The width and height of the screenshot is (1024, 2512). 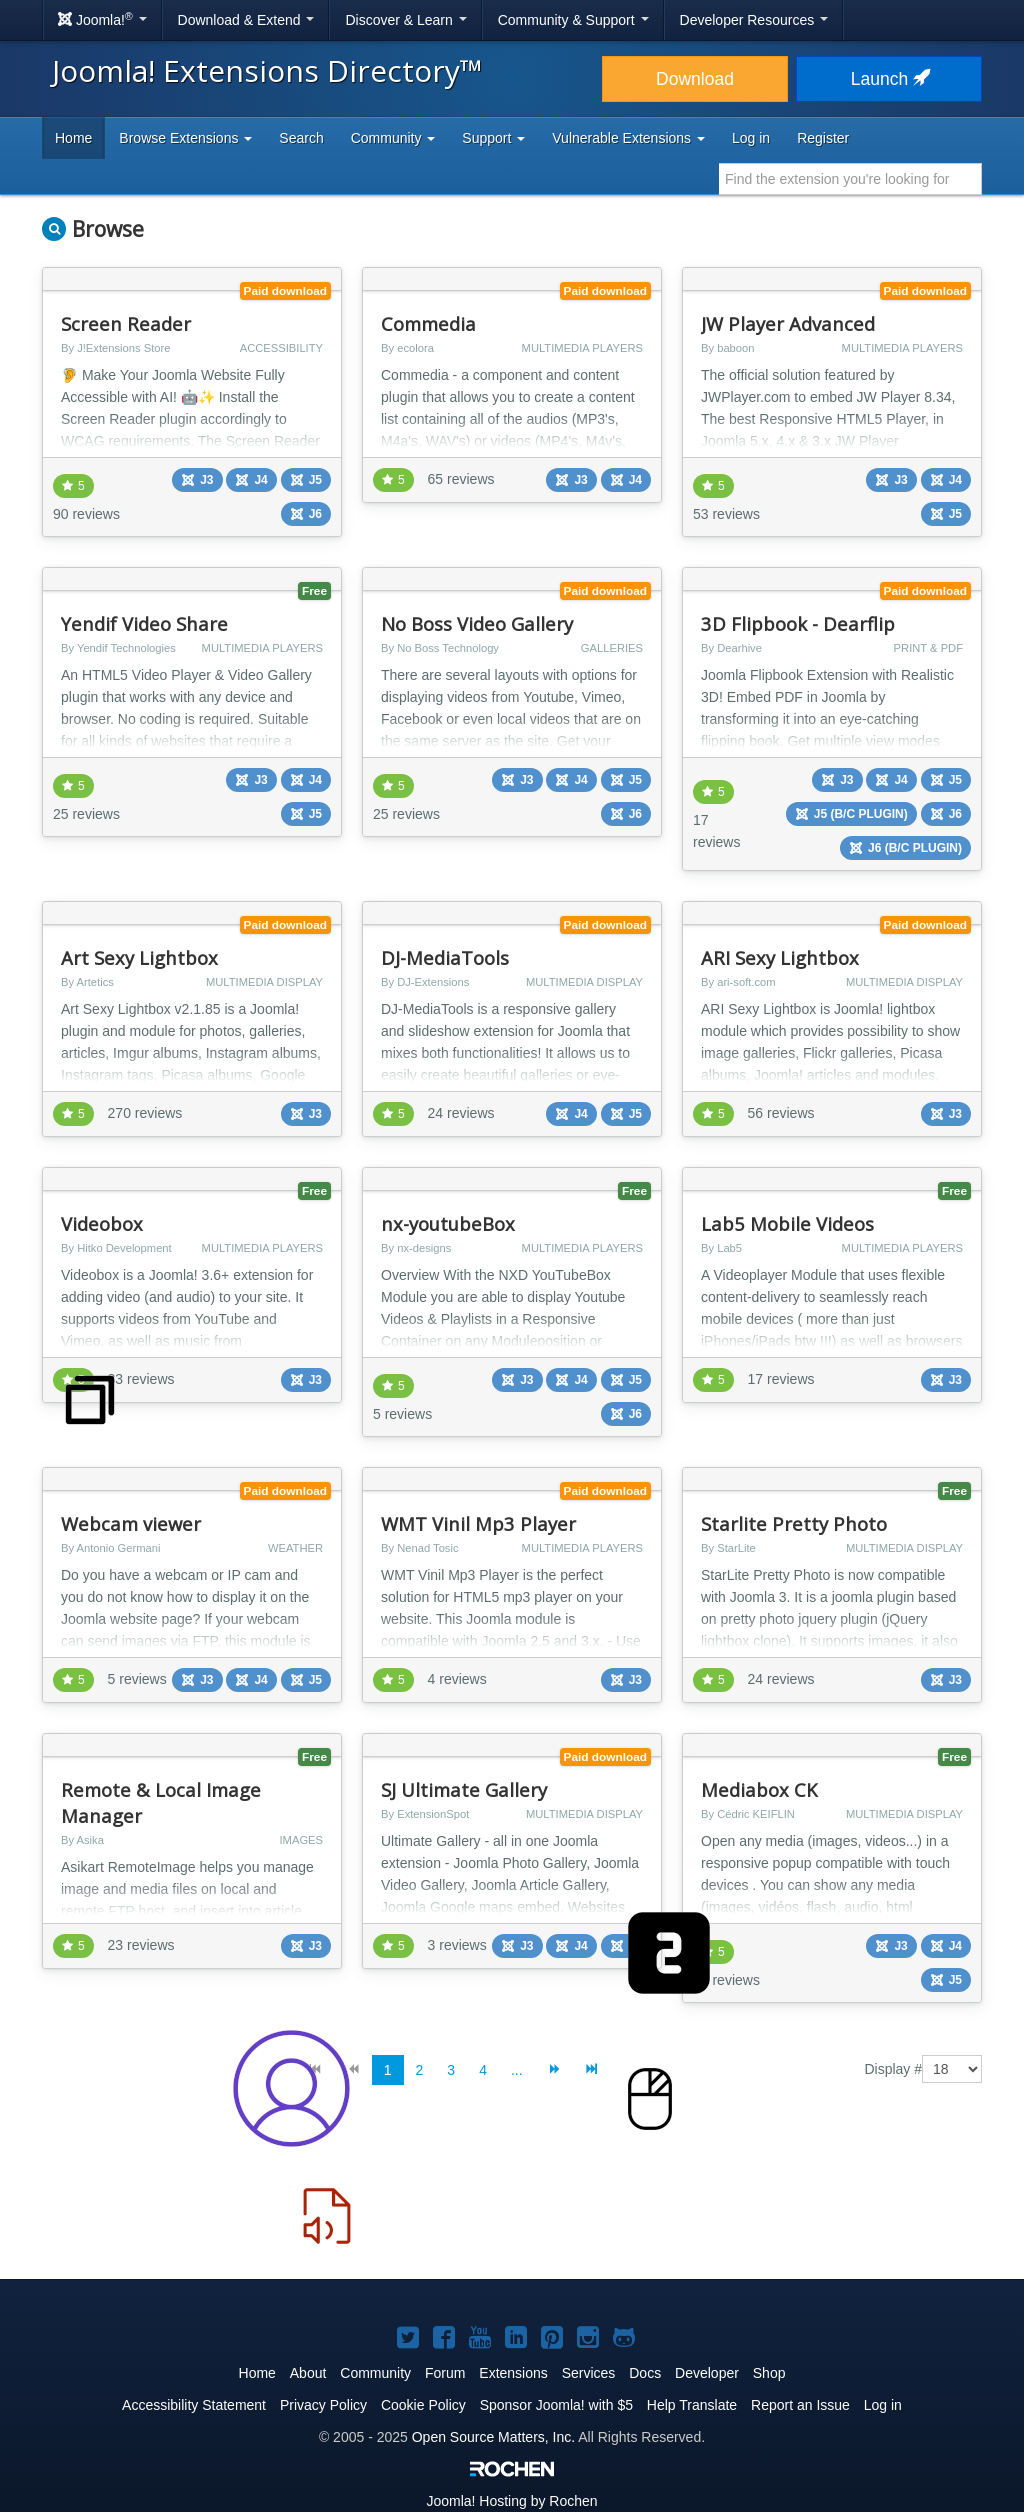 I want to click on select option 2 in a numbered list, so click(x=669, y=1953).